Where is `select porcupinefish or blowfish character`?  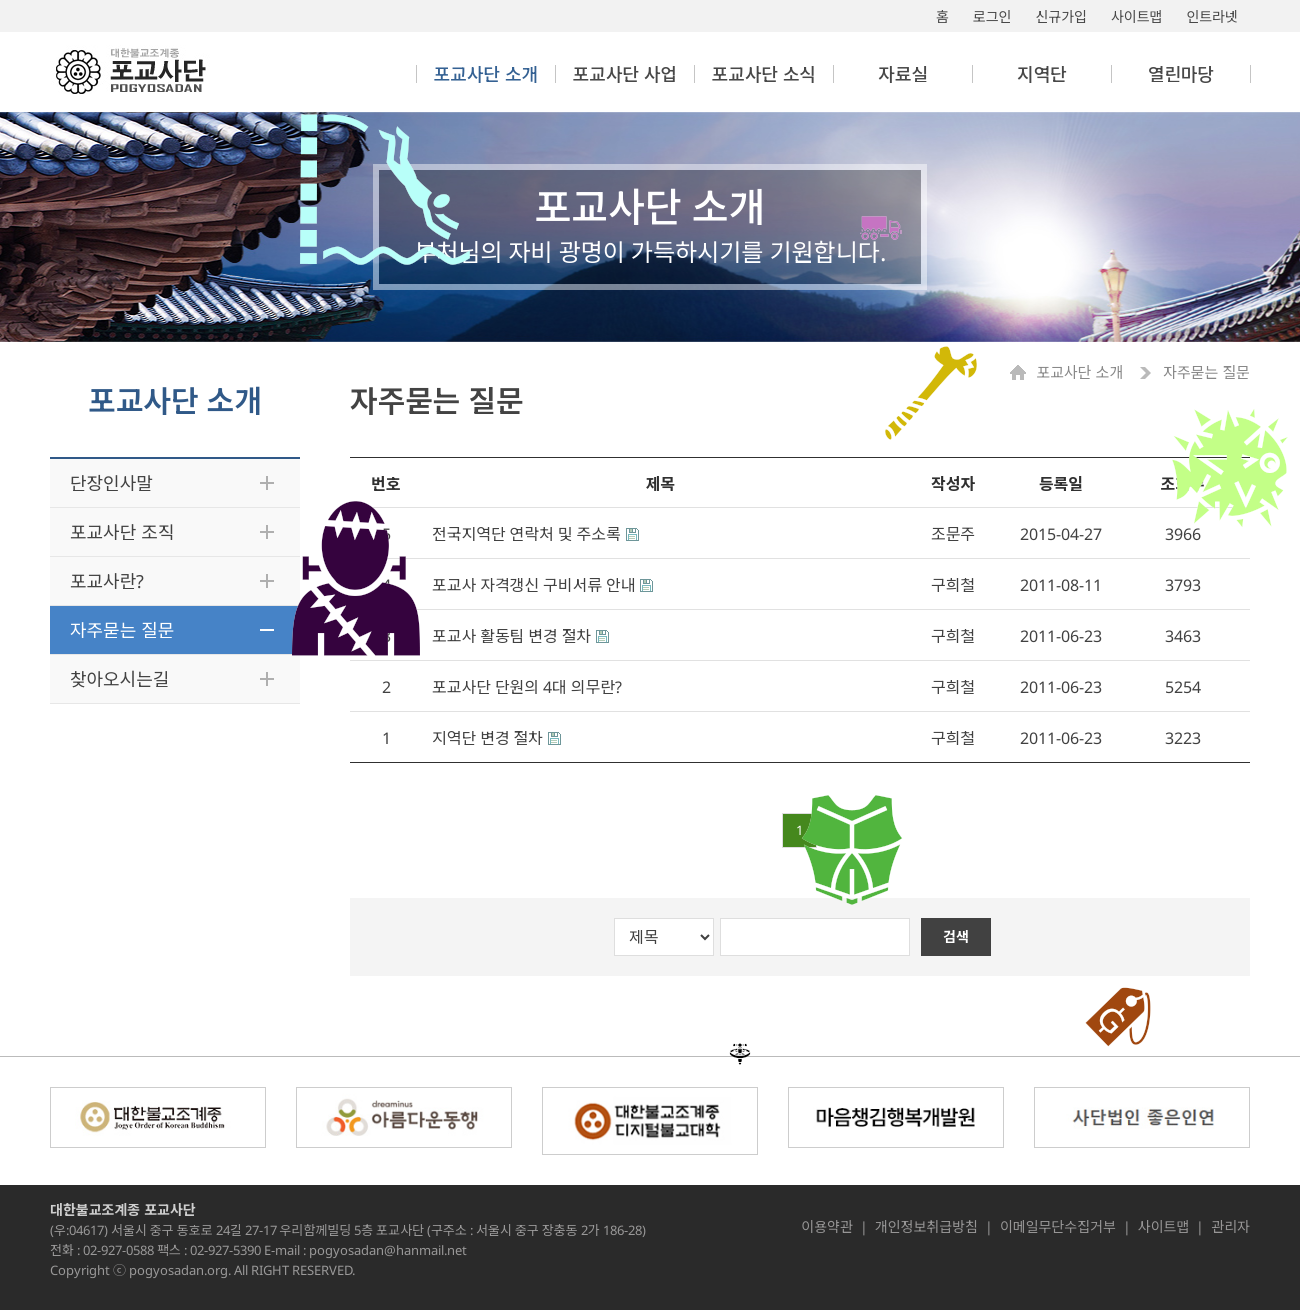 select porcupinefish or blowfish character is located at coordinates (1230, 468).